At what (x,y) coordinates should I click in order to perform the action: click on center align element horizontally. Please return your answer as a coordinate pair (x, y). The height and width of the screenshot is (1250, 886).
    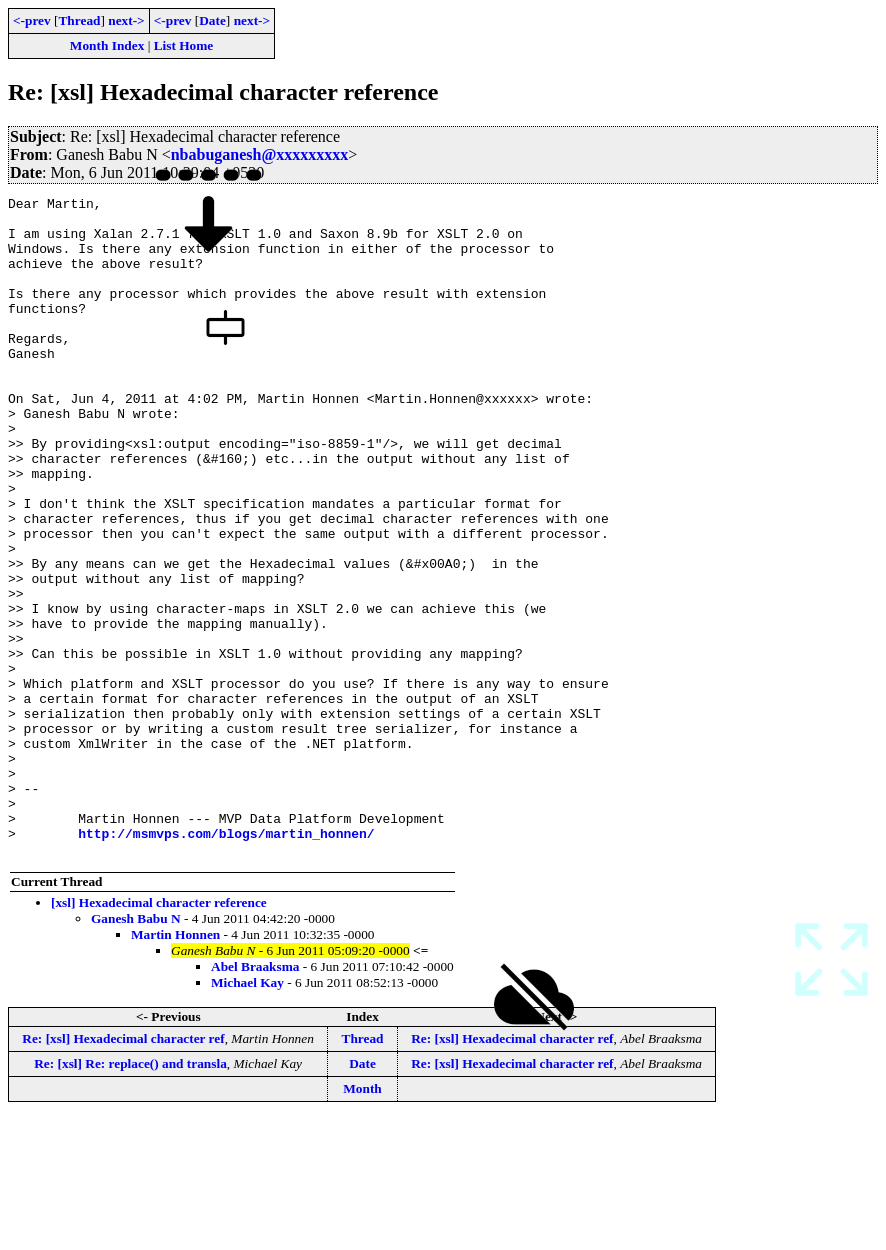
    Looking at the image, I should click on (225, 327).